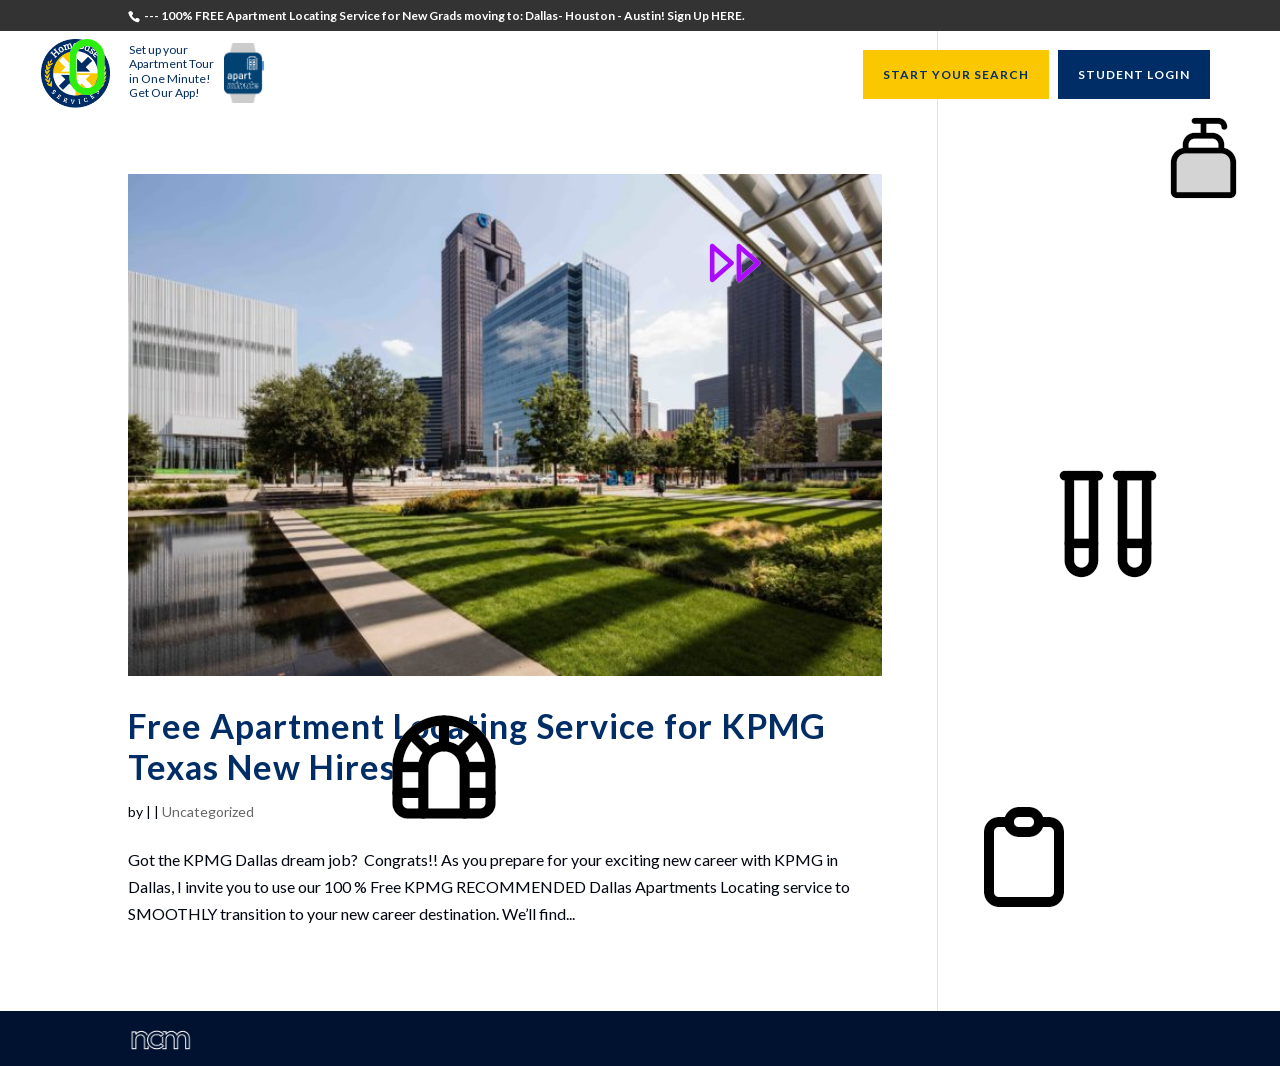 Image resolution: width=1280 pixels, height=1066 pixels. Describe the element at coordinates (87, 67) in the screenshot. I see `set exposure compensation to zero` at that location.